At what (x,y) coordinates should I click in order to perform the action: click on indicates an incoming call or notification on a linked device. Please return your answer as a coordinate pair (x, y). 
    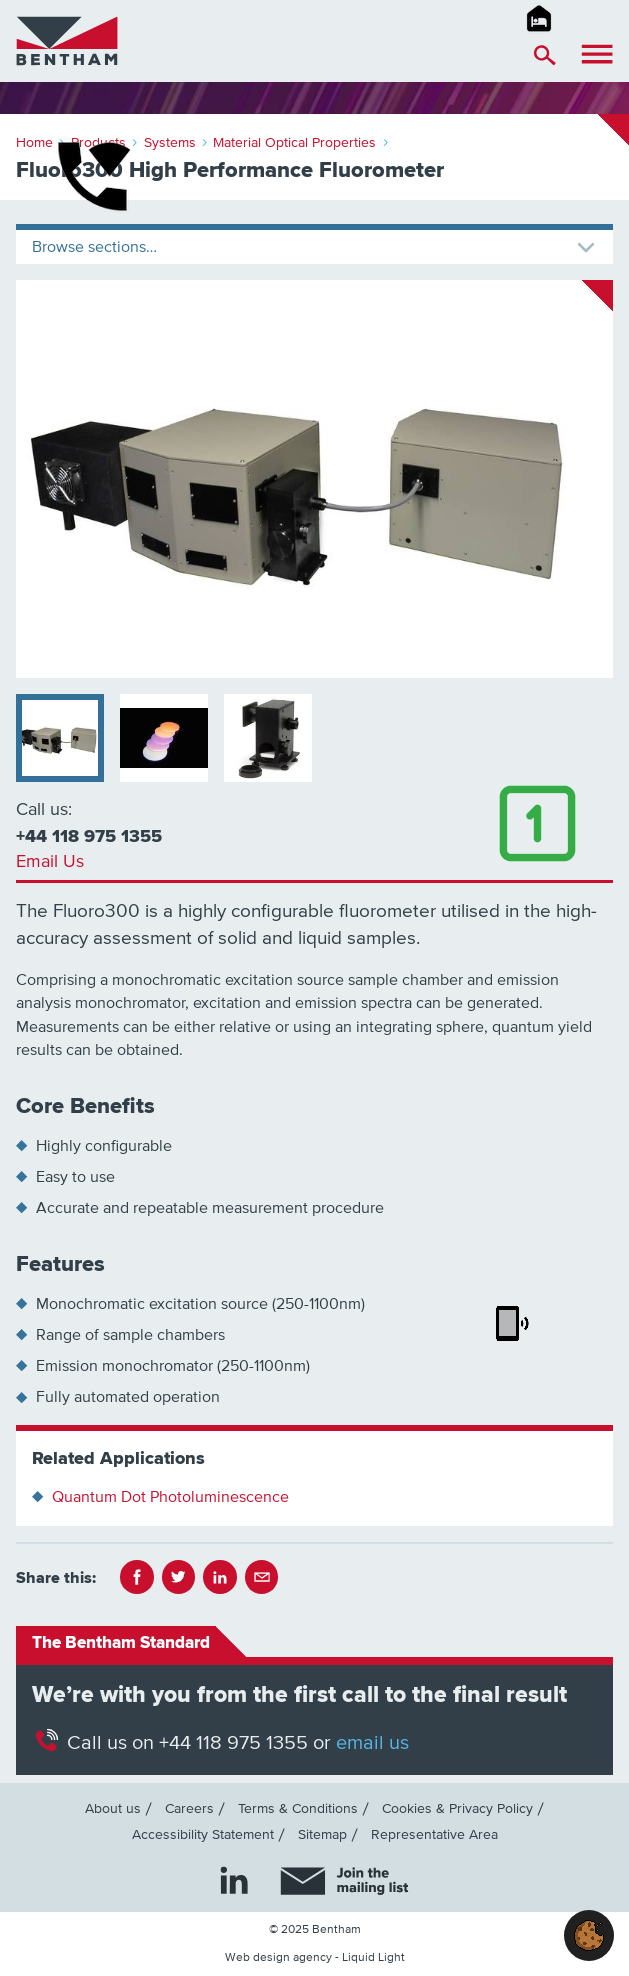
    Looking at the image, I should click on (512, 1323).